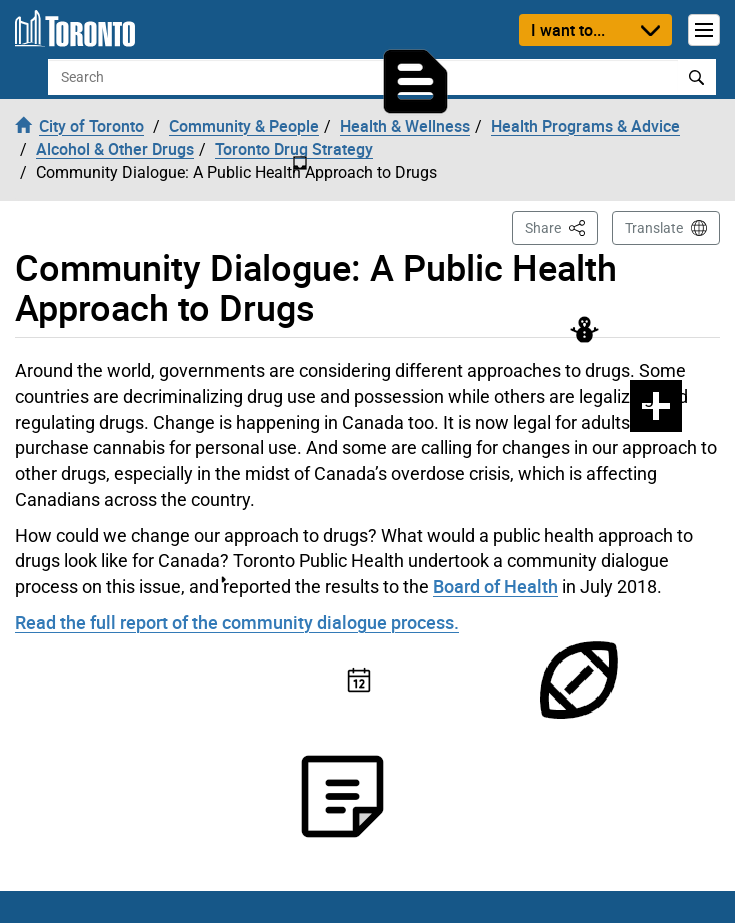 This screenshot has height=923, width=735. I want to click on view text snippet or document preview, so click(415, 81).